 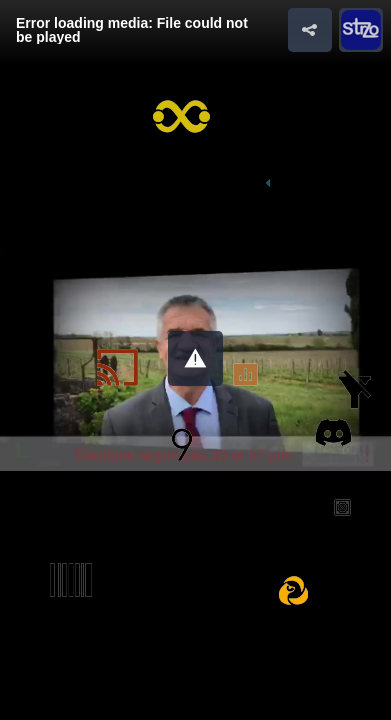 I want to click on view analytics dashboard, so click(x=245, y=374).